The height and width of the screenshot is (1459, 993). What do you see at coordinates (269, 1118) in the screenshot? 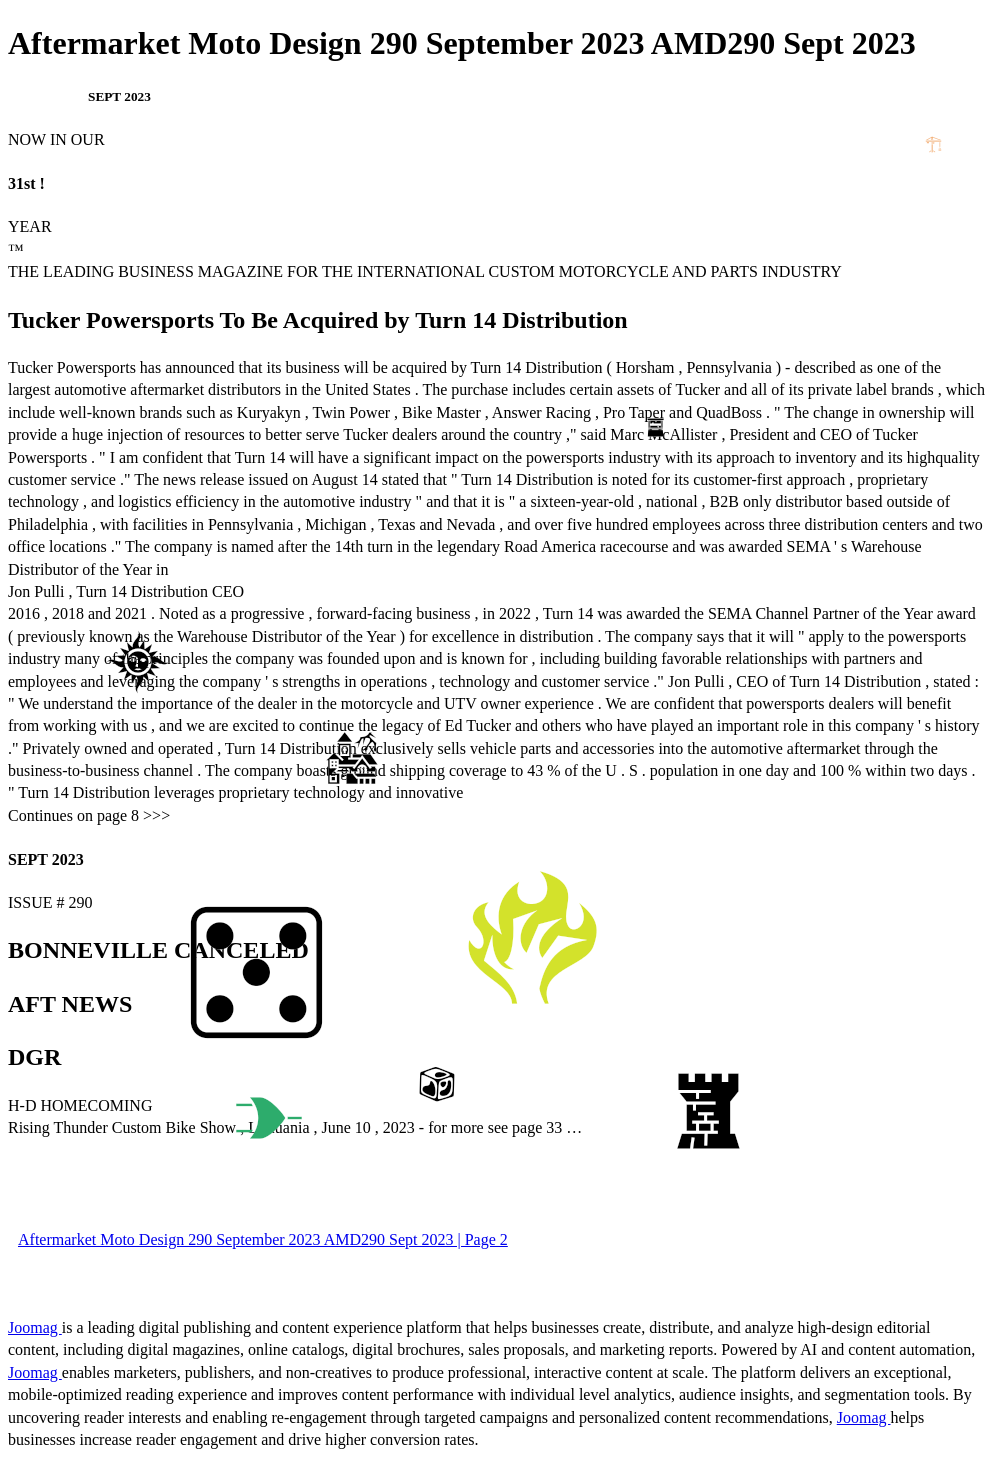
I see `represents an OR logic gate in circuit design` at bounding box center [269, 1118].